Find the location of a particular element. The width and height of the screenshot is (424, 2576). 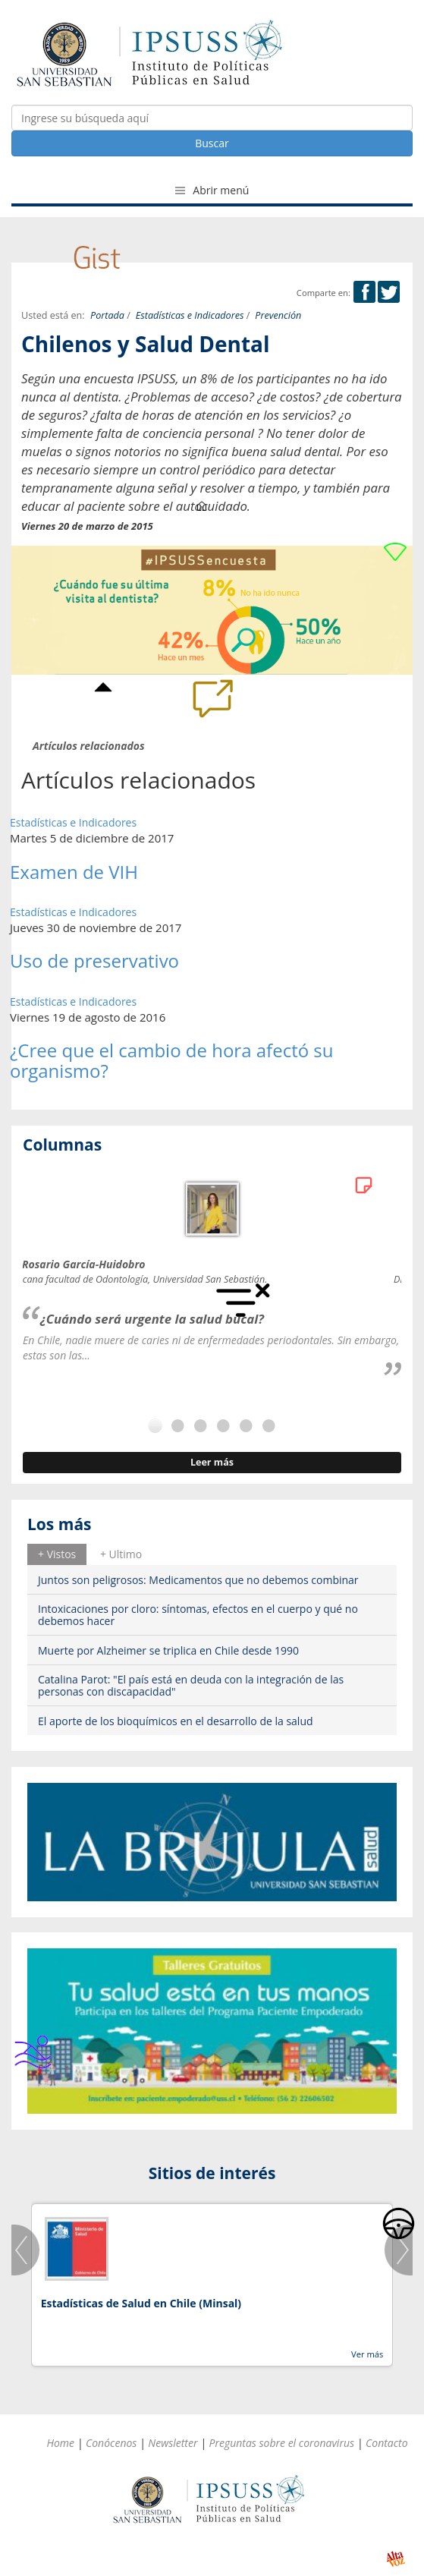

clear all active filters is located at coordinates (243, 1303).